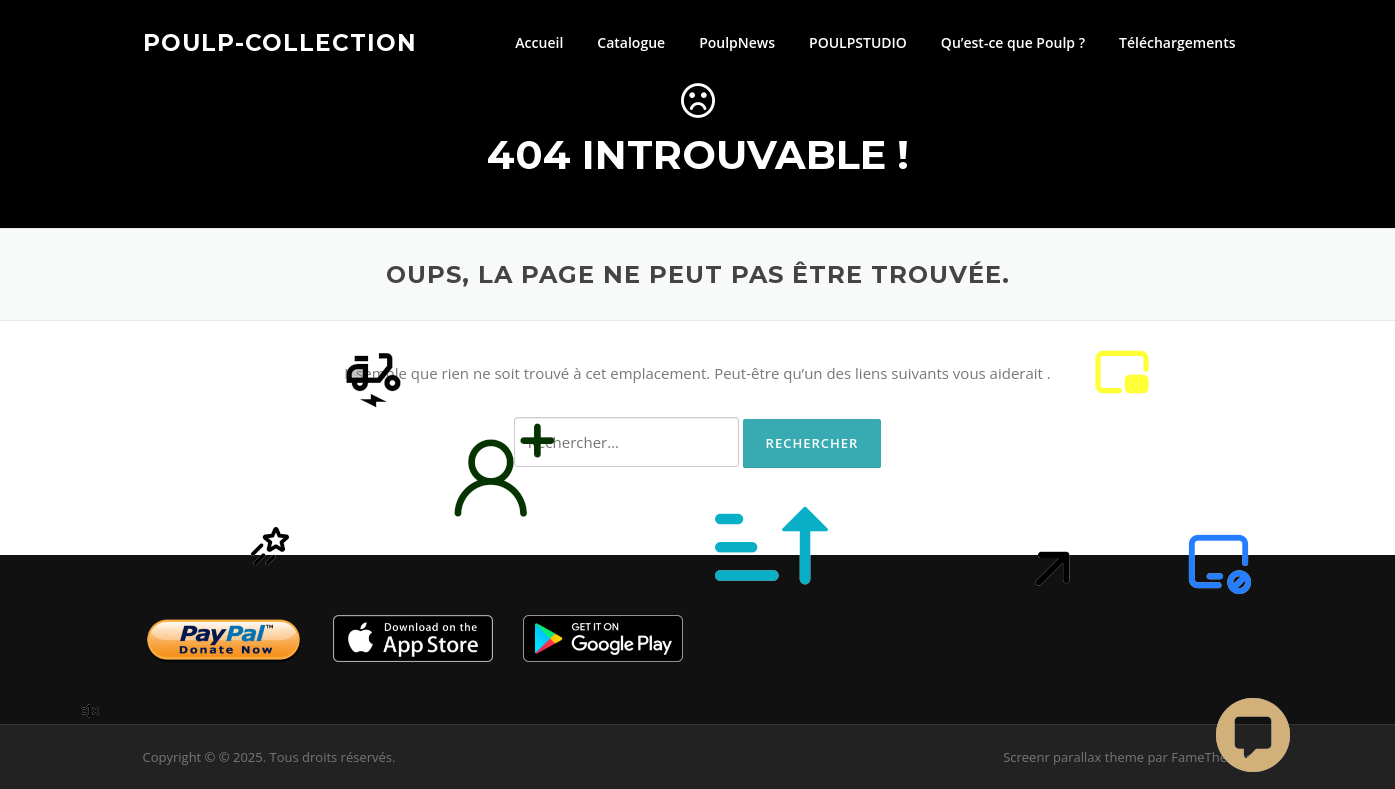 The image size is (1395, 789). I want to click on select electric moped as transportation mode, so click(373, 377).